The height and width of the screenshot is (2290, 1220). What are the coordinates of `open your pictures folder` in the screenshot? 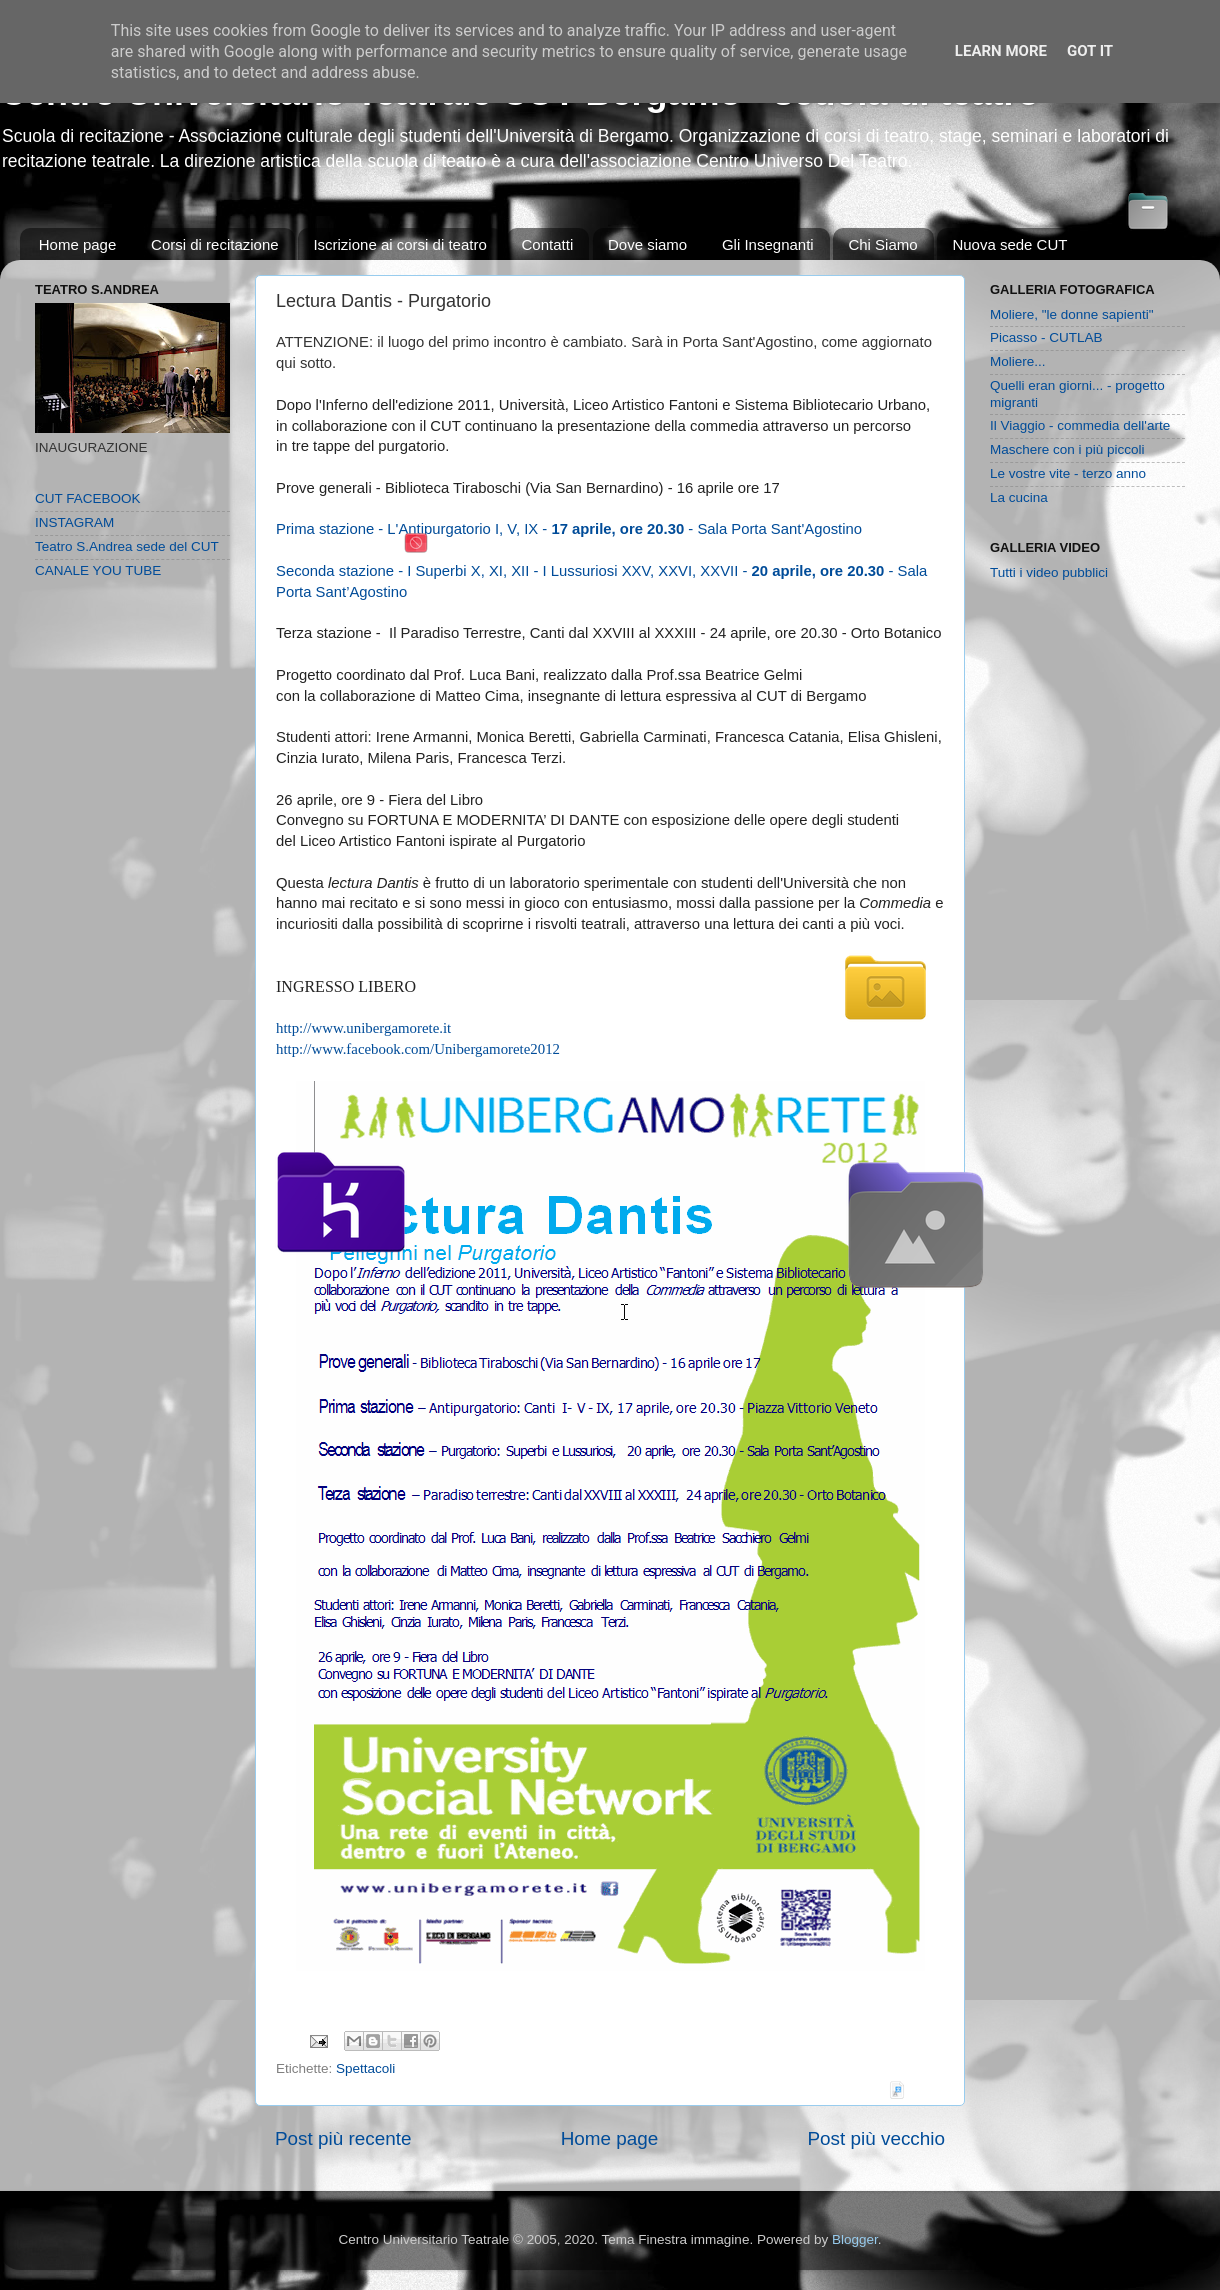 It's located at (916, 1225).